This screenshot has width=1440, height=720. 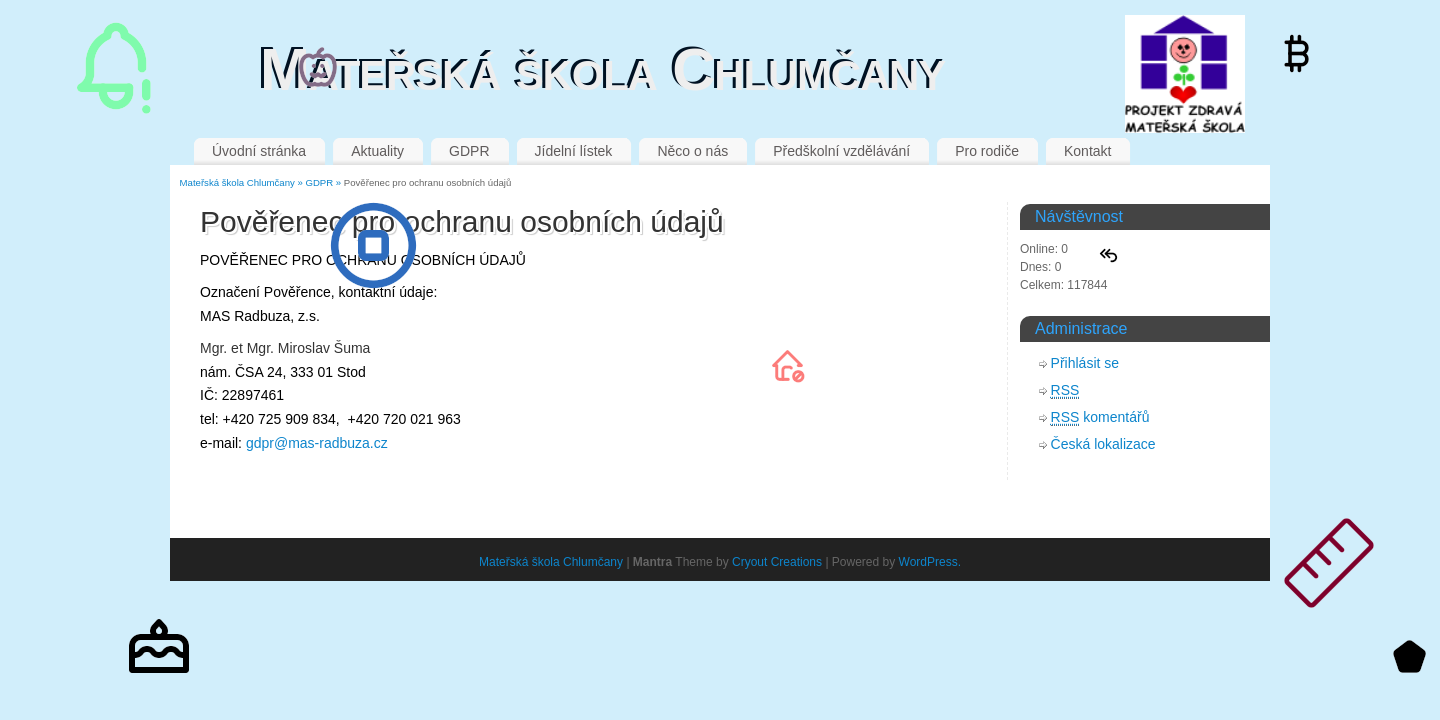 I want to click on access measurement tools, so click(x=1329, y=563).